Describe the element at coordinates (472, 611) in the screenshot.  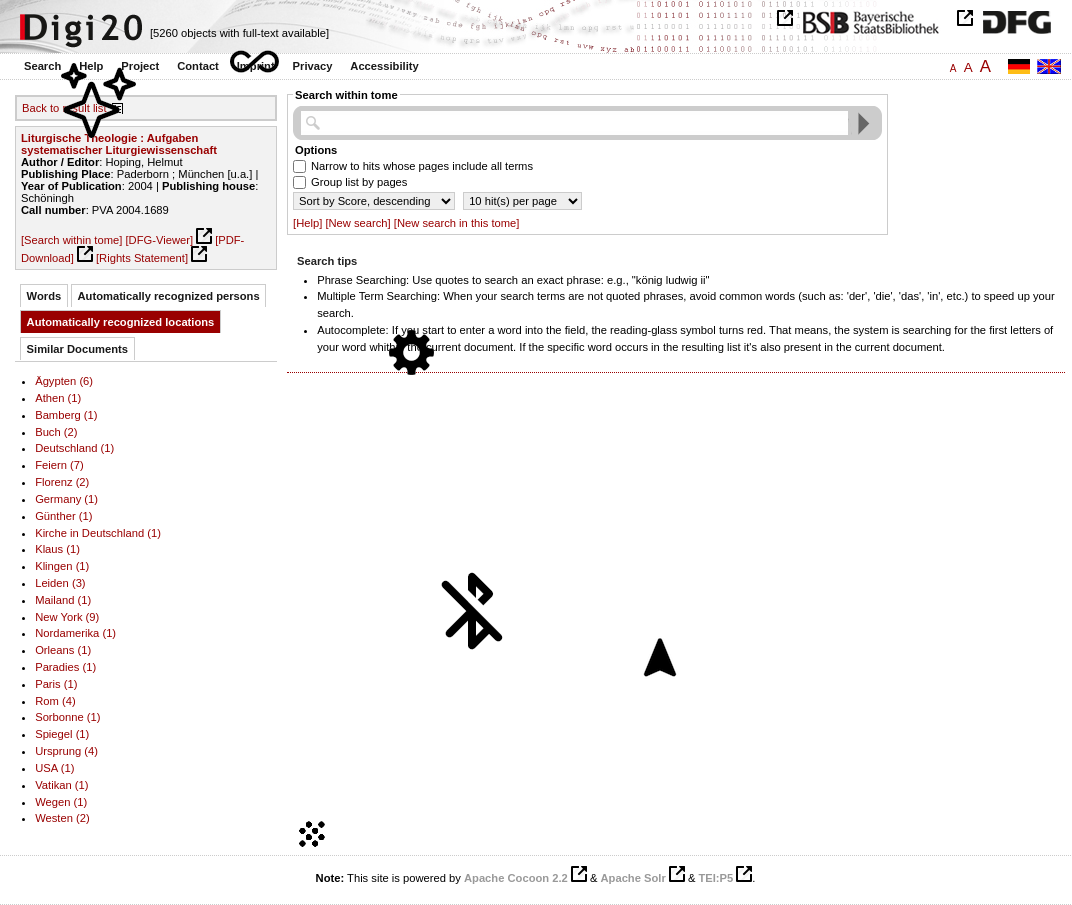
I see `bluetooth is currently disabled` at that location.